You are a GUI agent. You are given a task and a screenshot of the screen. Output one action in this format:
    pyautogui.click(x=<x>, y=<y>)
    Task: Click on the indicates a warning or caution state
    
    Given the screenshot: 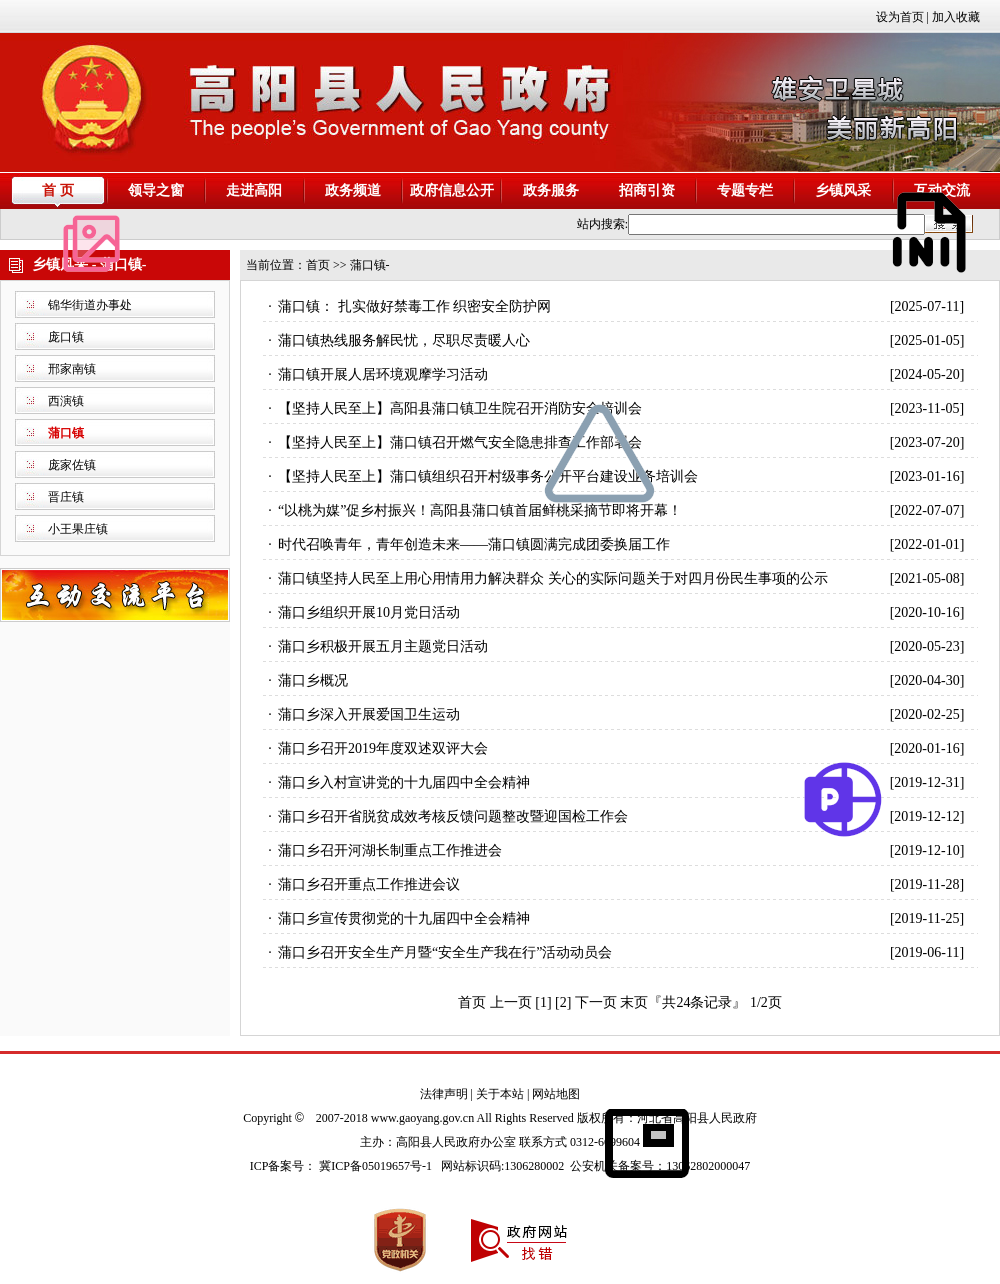 What is the action you would take?
    pyautogui.click(x=599, y=455)
    